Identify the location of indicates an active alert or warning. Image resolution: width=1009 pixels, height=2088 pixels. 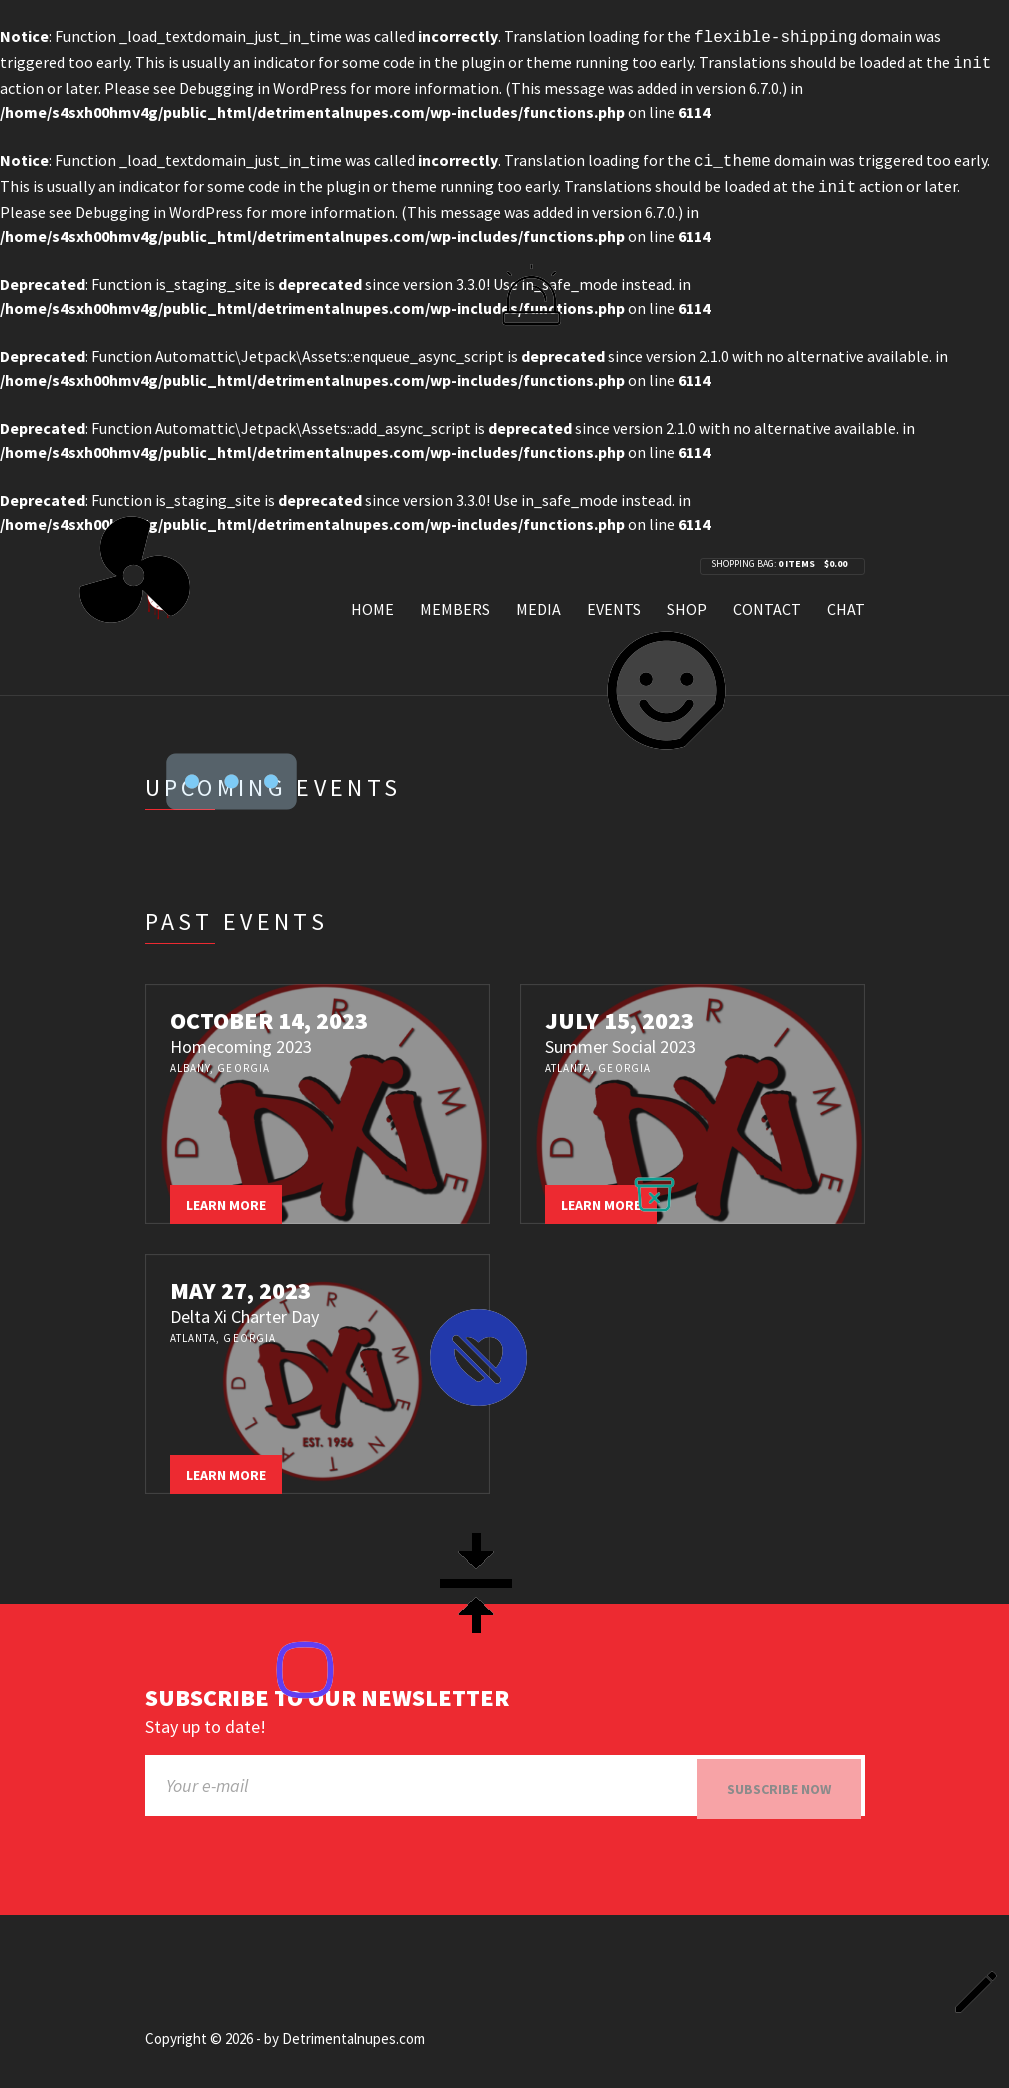
(531, 300).